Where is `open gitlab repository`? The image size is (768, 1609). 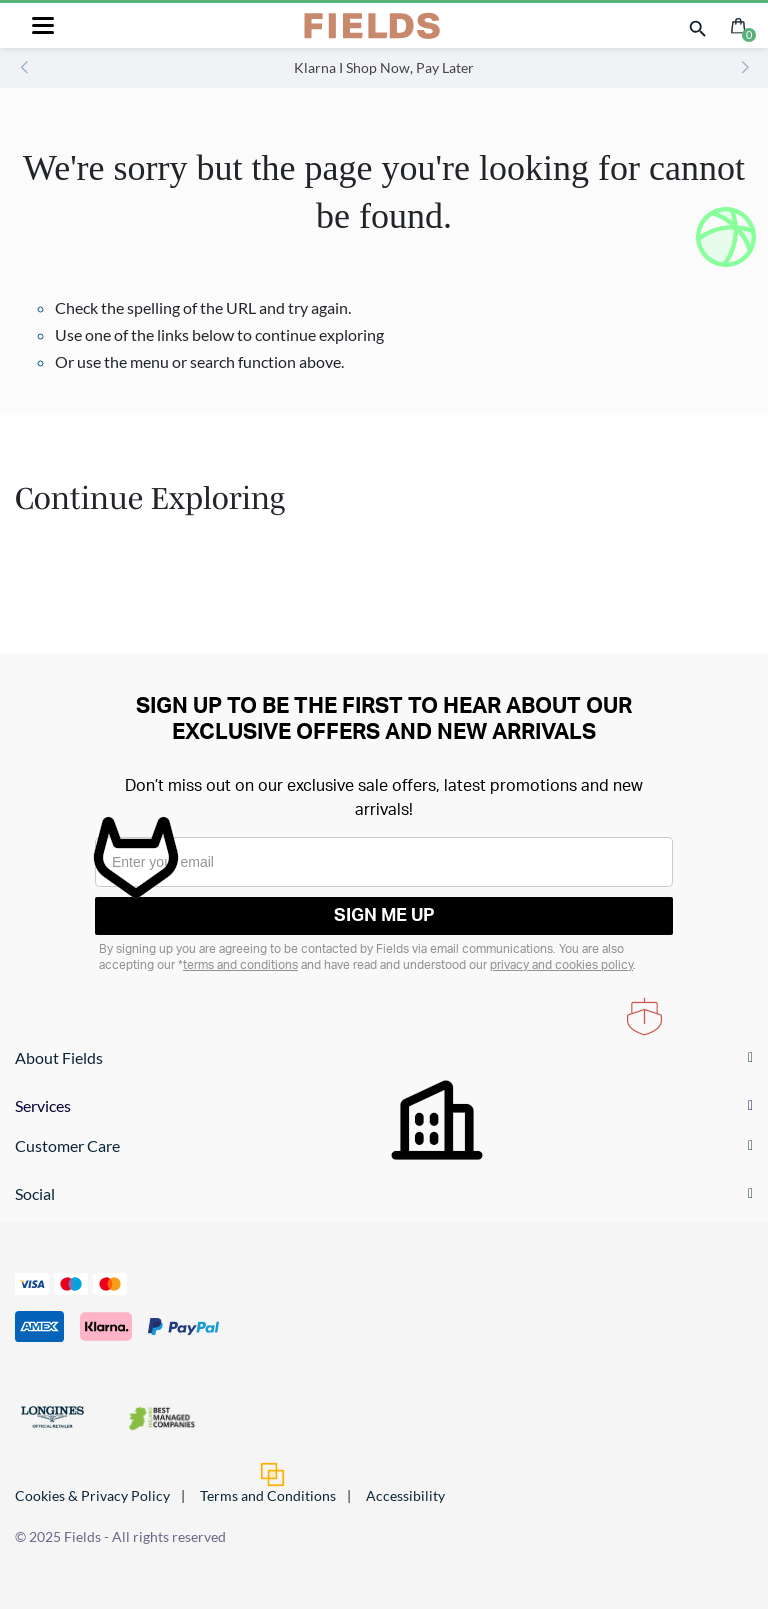
open gitlab repository is located at coordinates (136, 856).